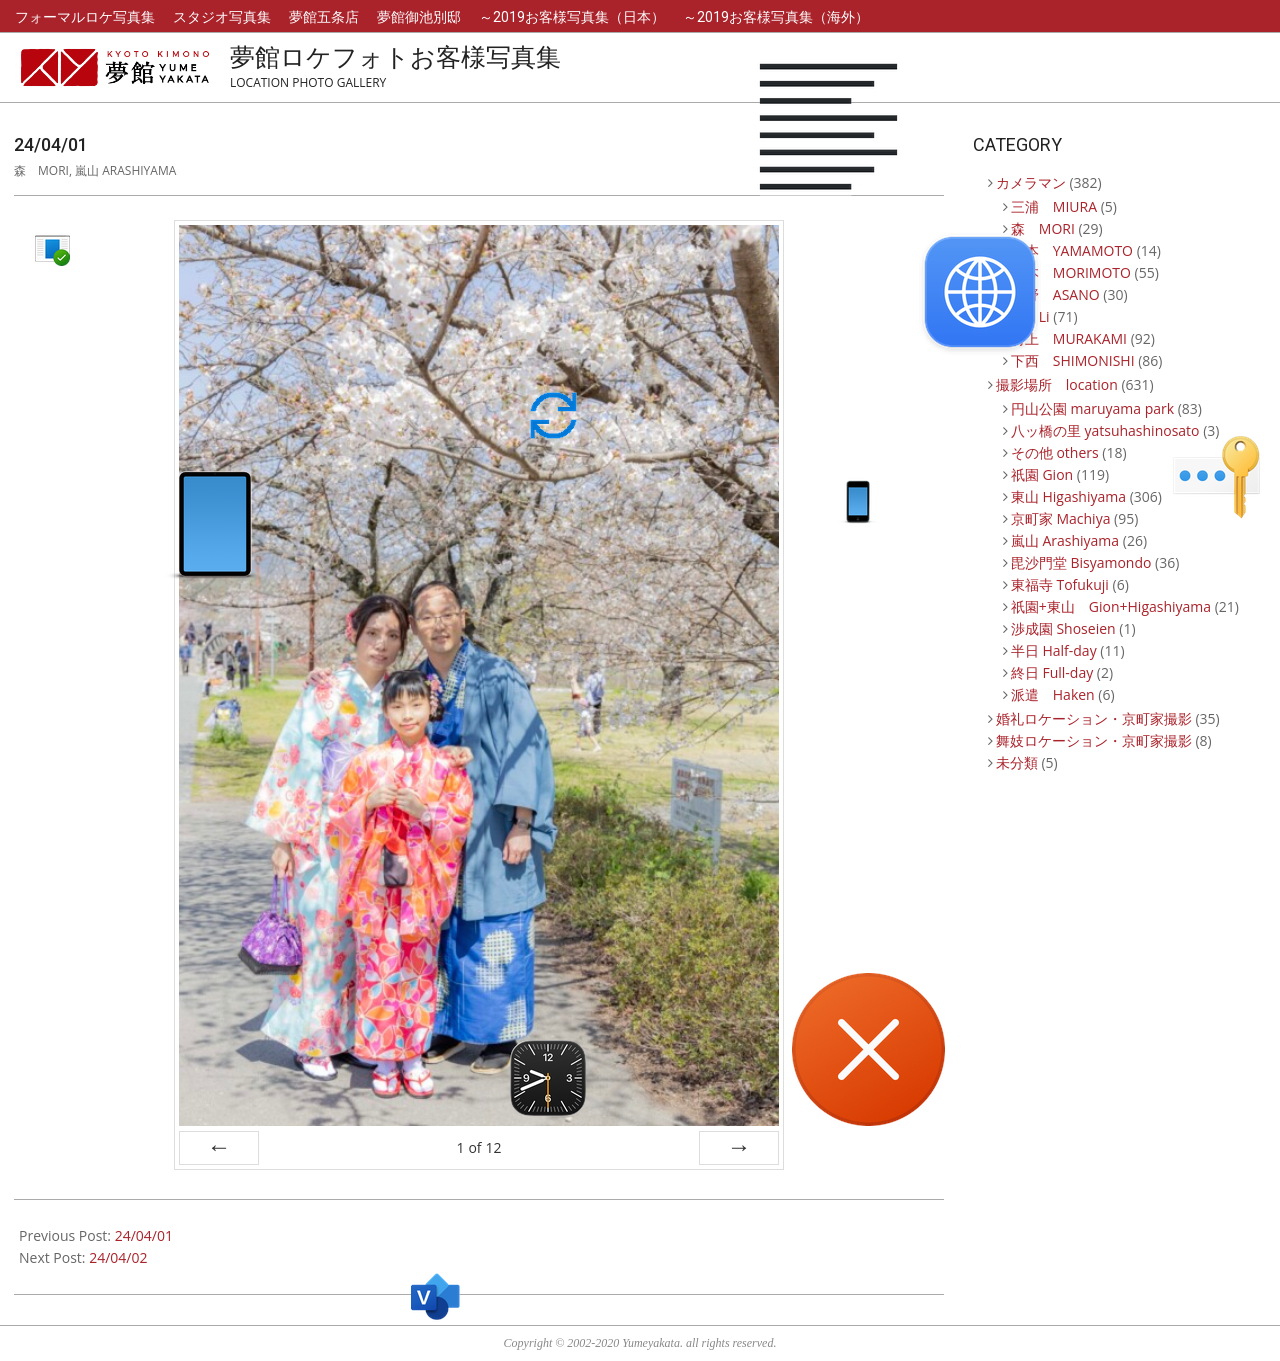  I want to click on align text to the left margin, so click(828, 129).